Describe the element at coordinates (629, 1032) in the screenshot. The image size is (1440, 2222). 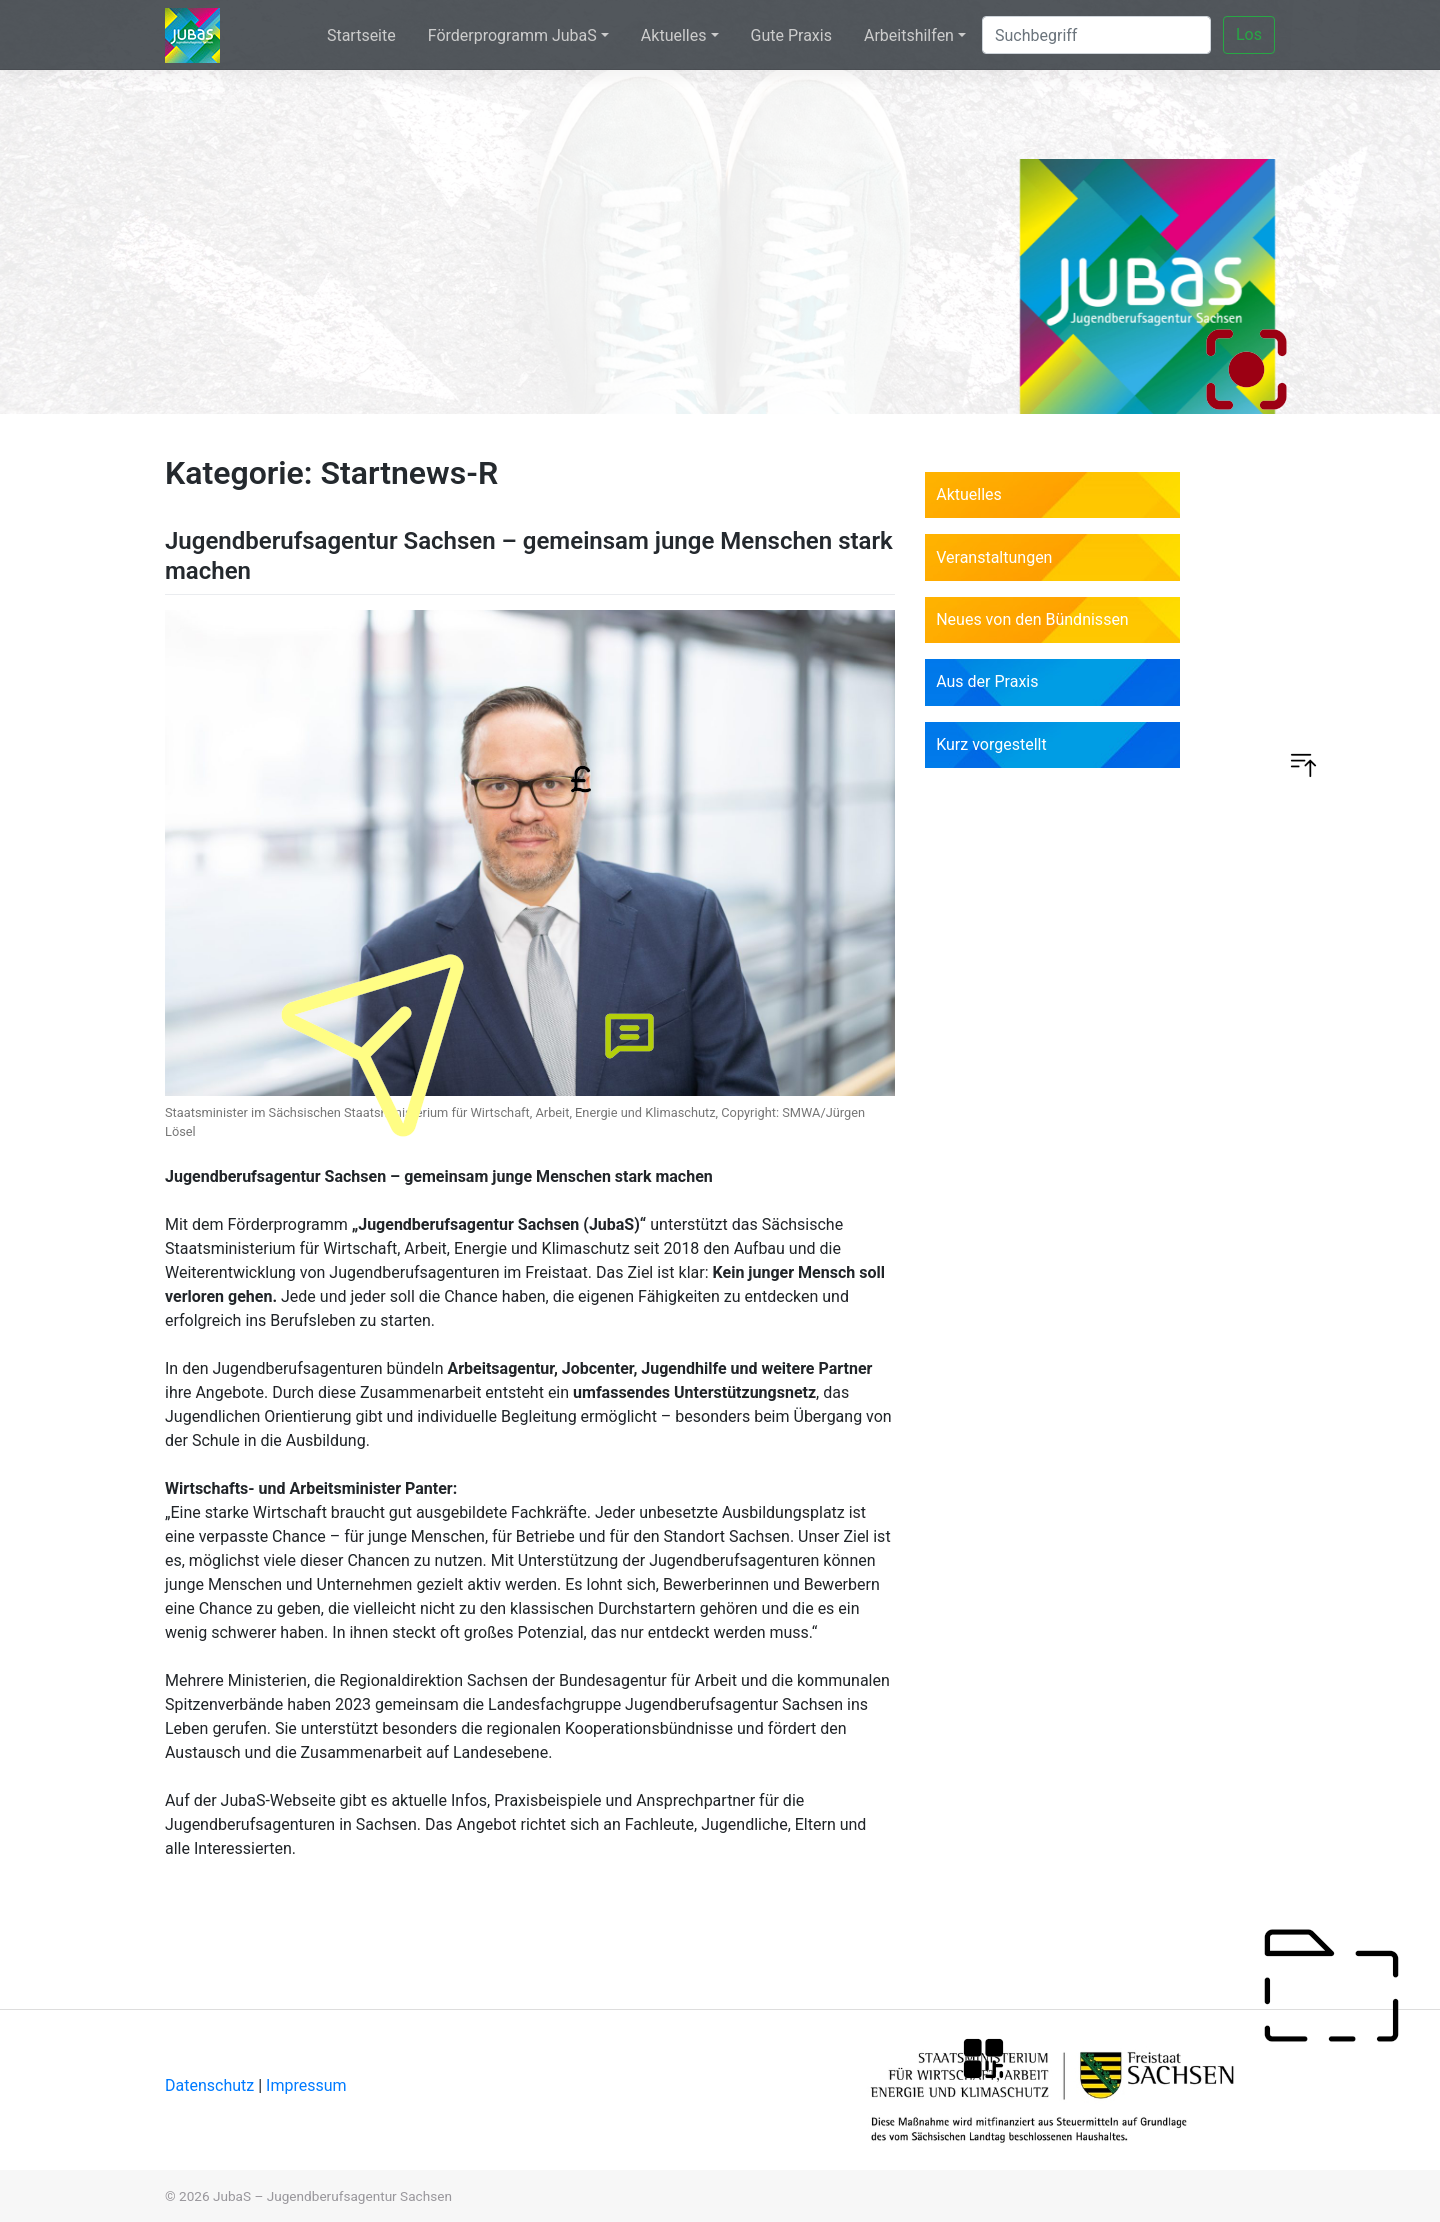
I see `open chat or messaging` at that location.